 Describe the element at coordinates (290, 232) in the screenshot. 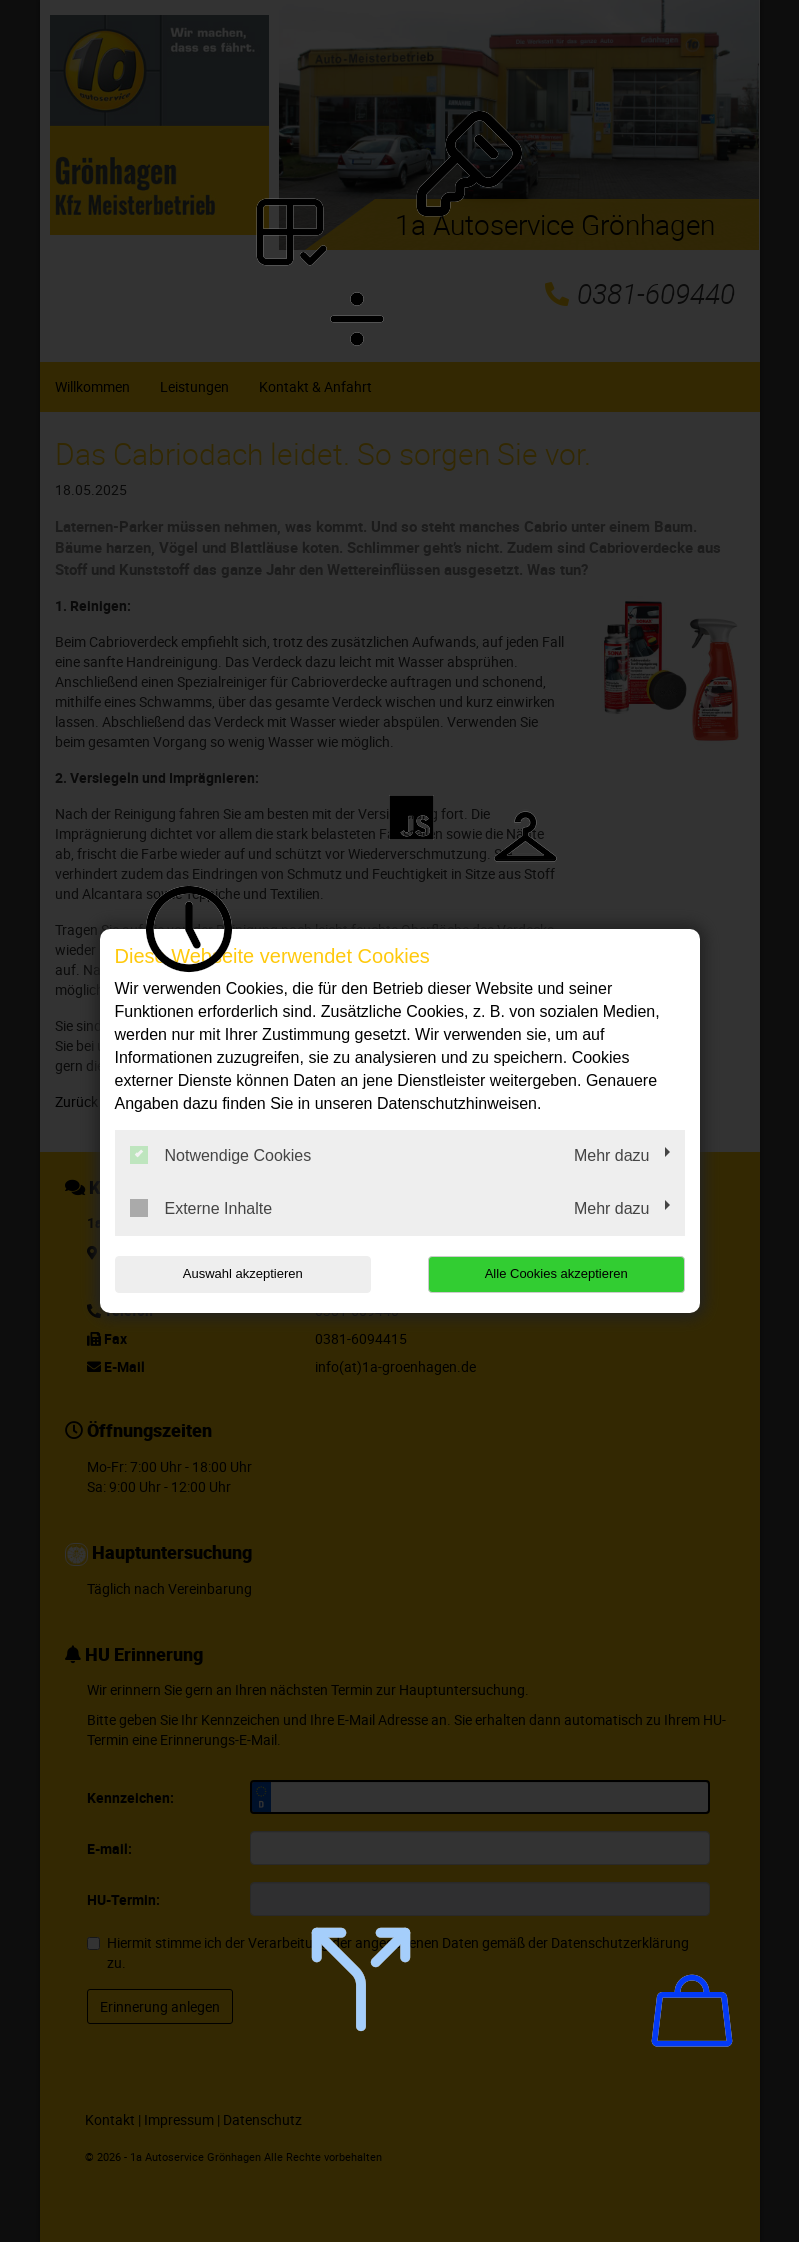

I see `indicates all items in a grid view are selected` at that location.